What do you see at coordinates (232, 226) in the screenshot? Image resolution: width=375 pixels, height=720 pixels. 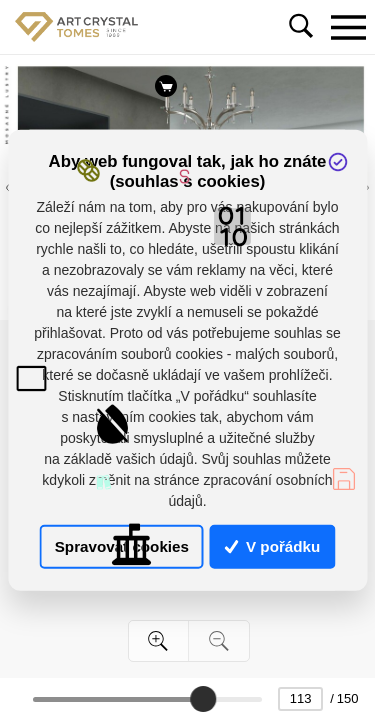 I see `view or edit binary data` at bounding box center [232, 226].